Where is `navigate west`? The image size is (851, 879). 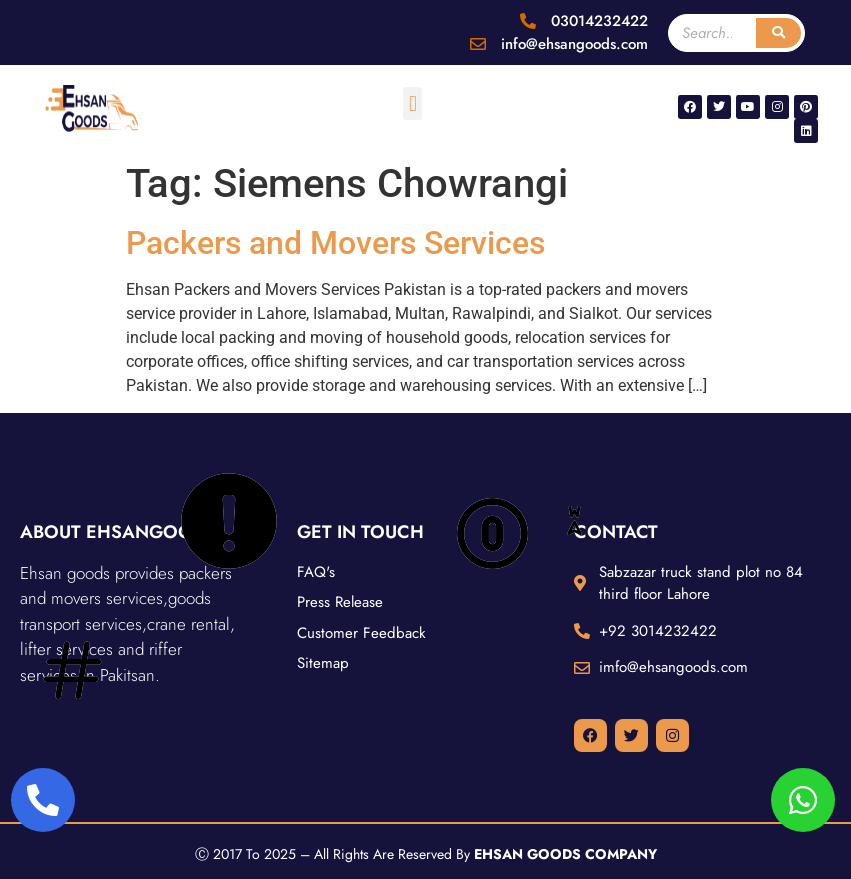
navigate west is located at coordinates (574, 520).